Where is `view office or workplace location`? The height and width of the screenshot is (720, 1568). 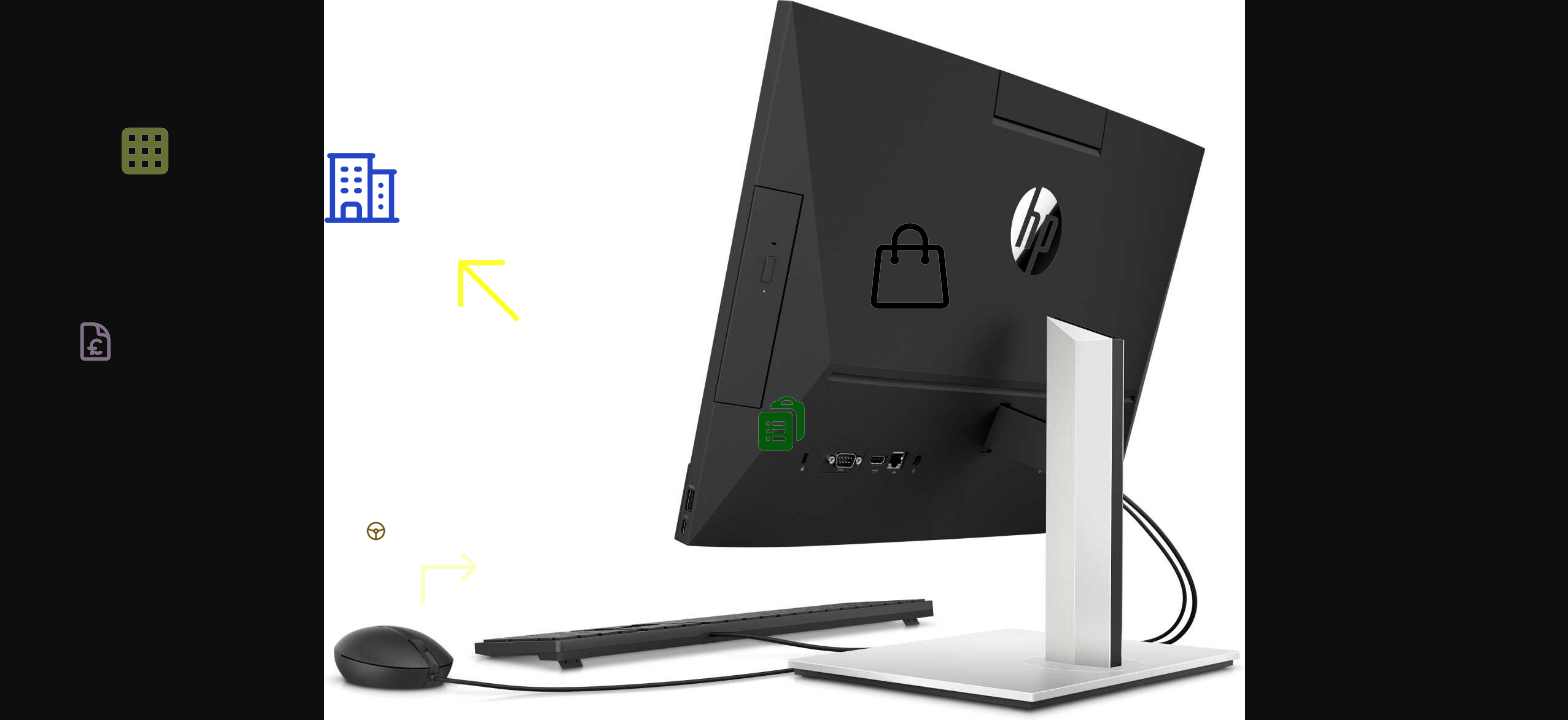
view office or workplace location is located at coordinates (362, 188).